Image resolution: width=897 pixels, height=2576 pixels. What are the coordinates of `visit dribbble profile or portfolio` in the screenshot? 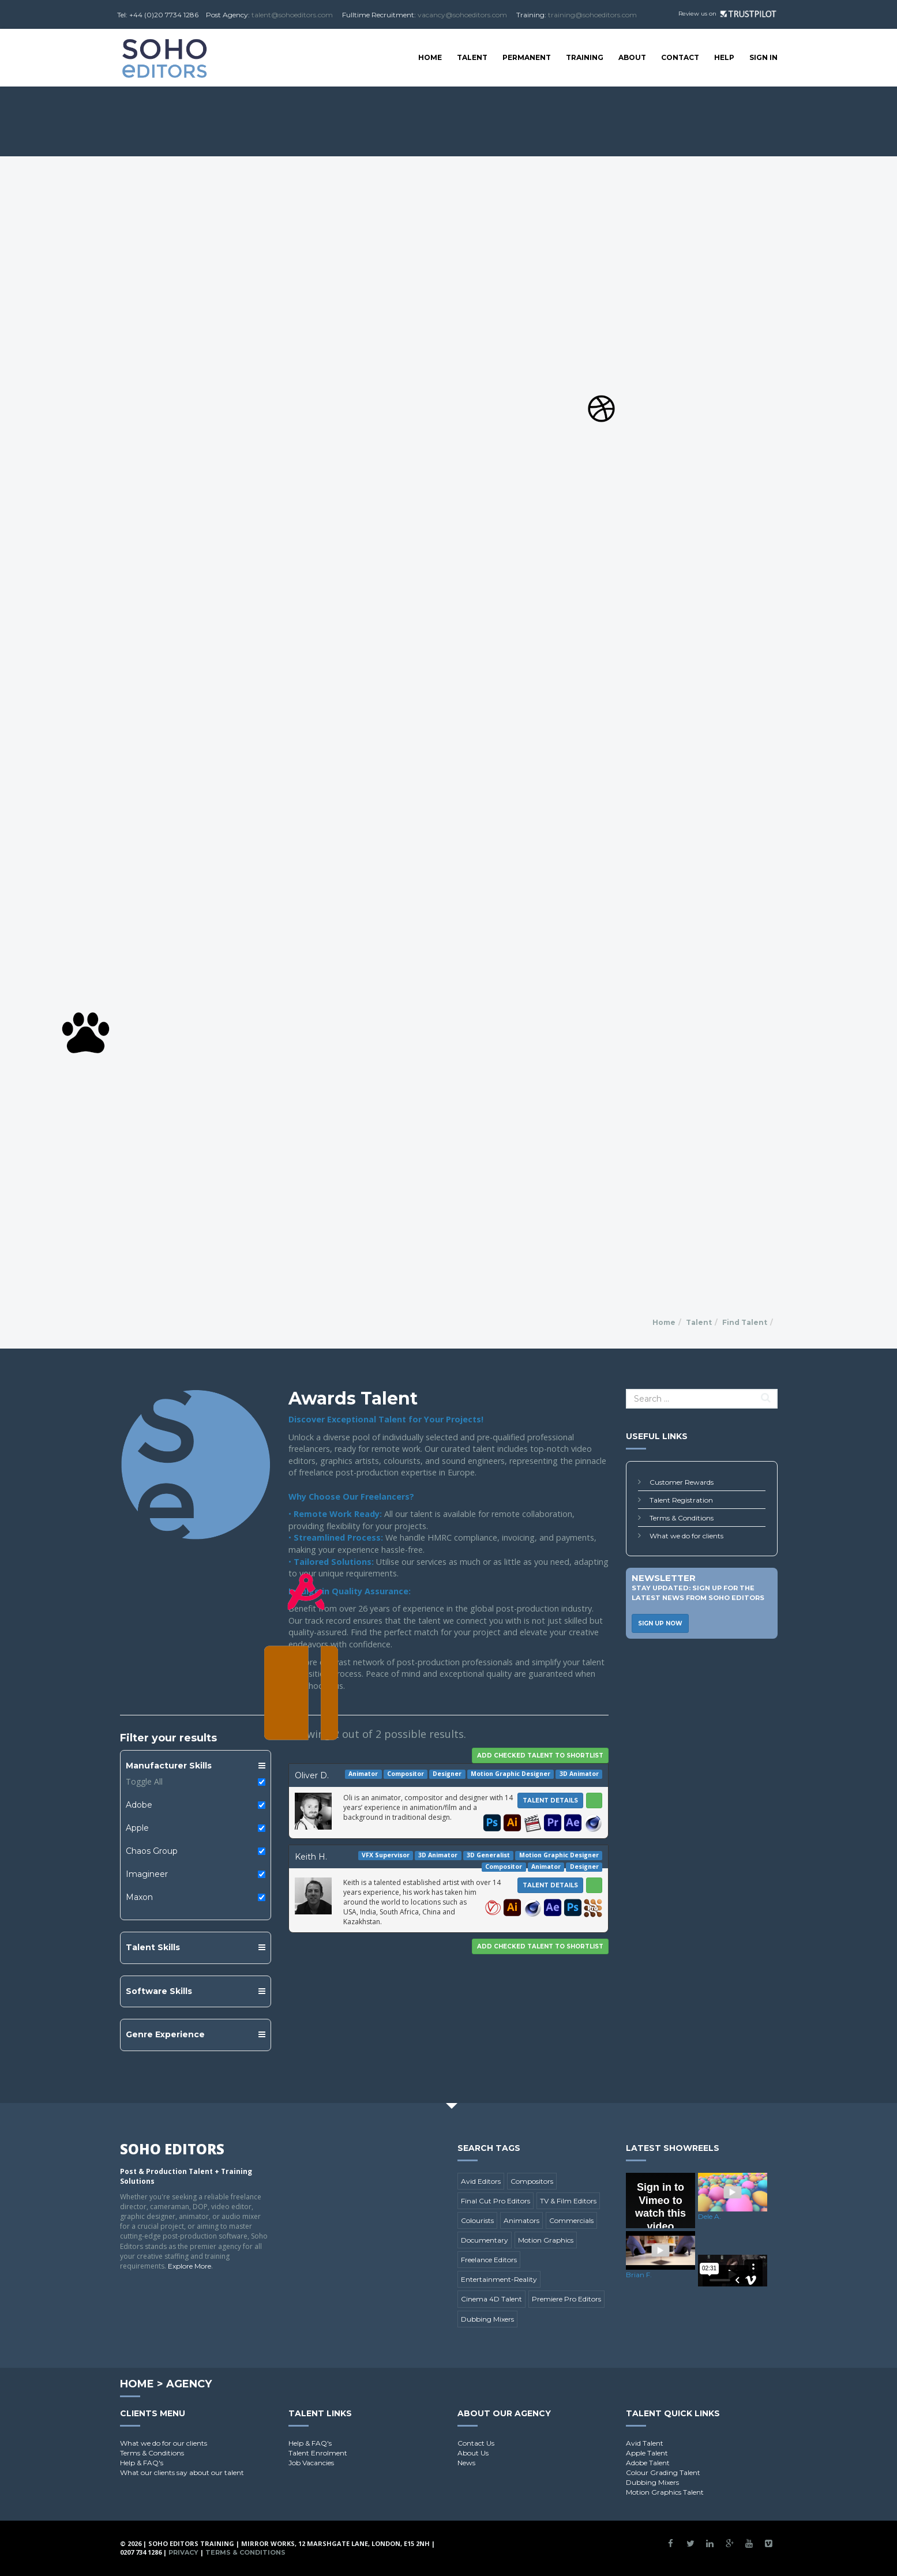 It's located at (601, 408).